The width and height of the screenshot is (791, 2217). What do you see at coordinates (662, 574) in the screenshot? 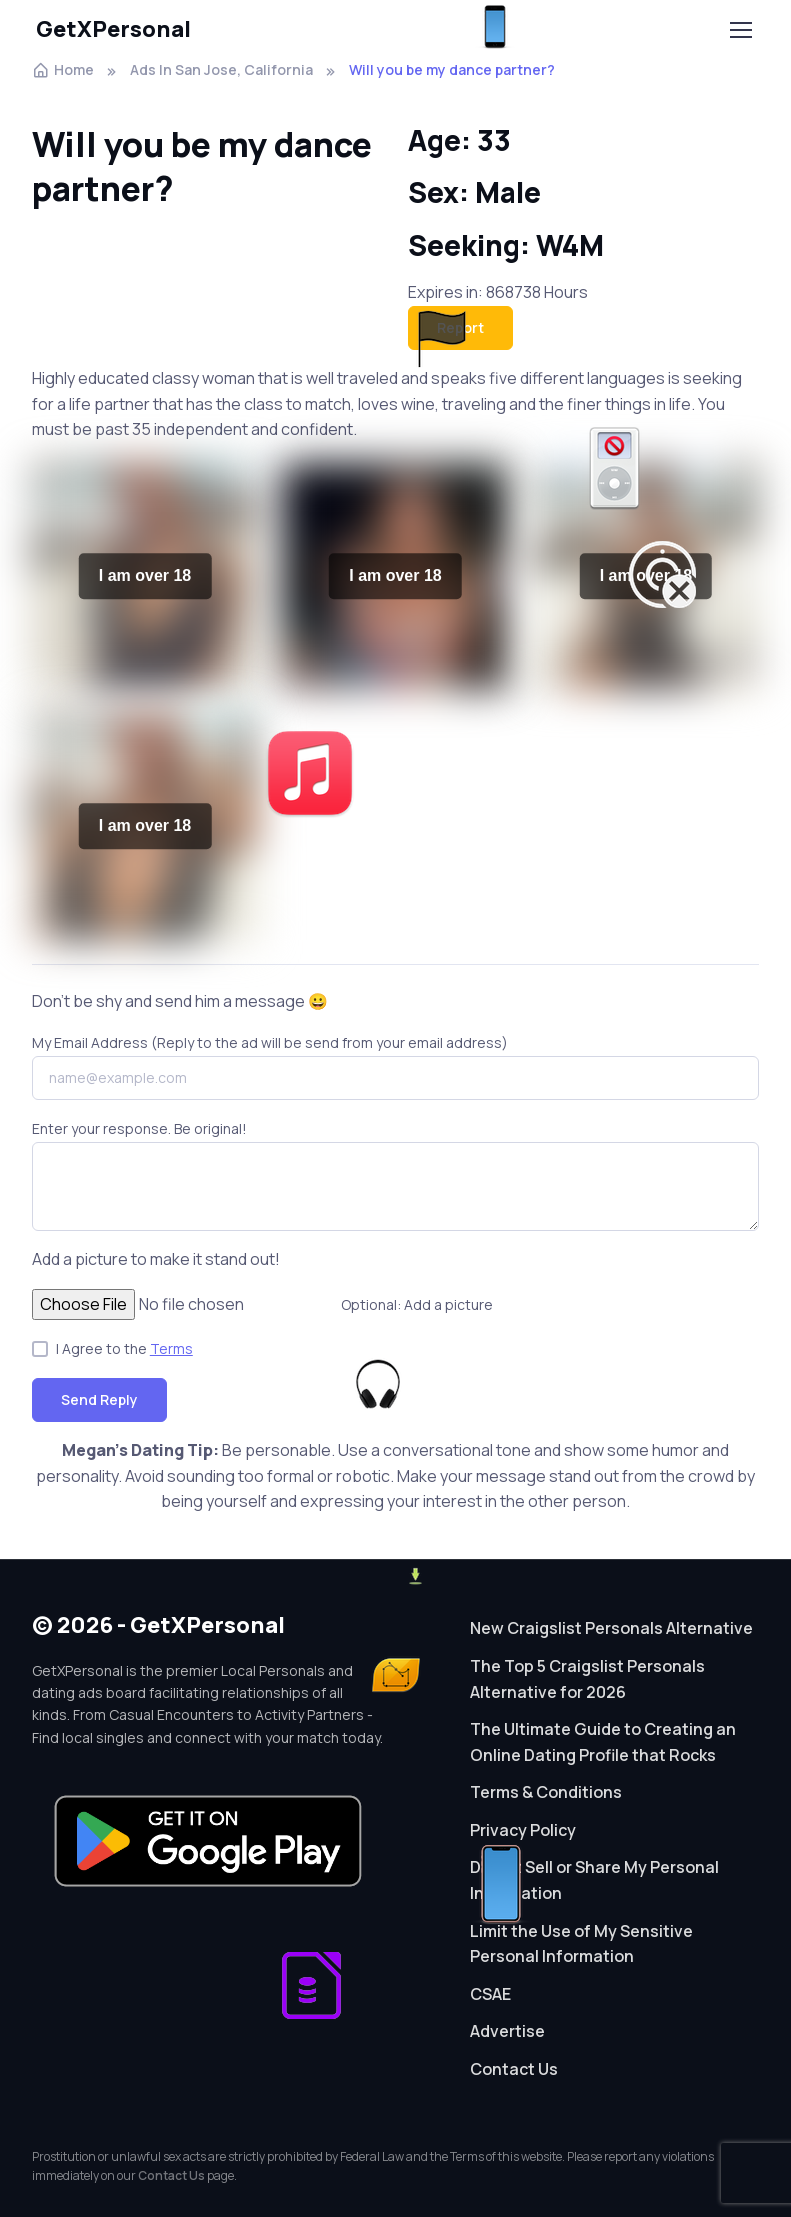
I see `camera is currently disabled or blocked` at bounding box center [662, 574].